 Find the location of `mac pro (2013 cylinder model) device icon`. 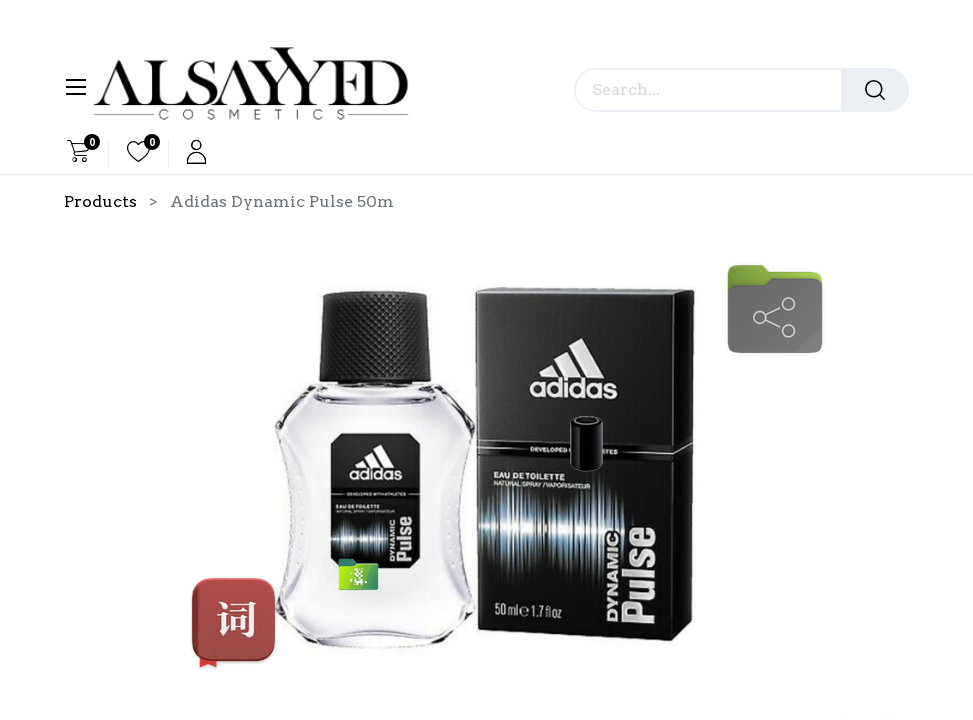

mac pro (2013 cylinder model) device icon is located at coordinates (586, 444).